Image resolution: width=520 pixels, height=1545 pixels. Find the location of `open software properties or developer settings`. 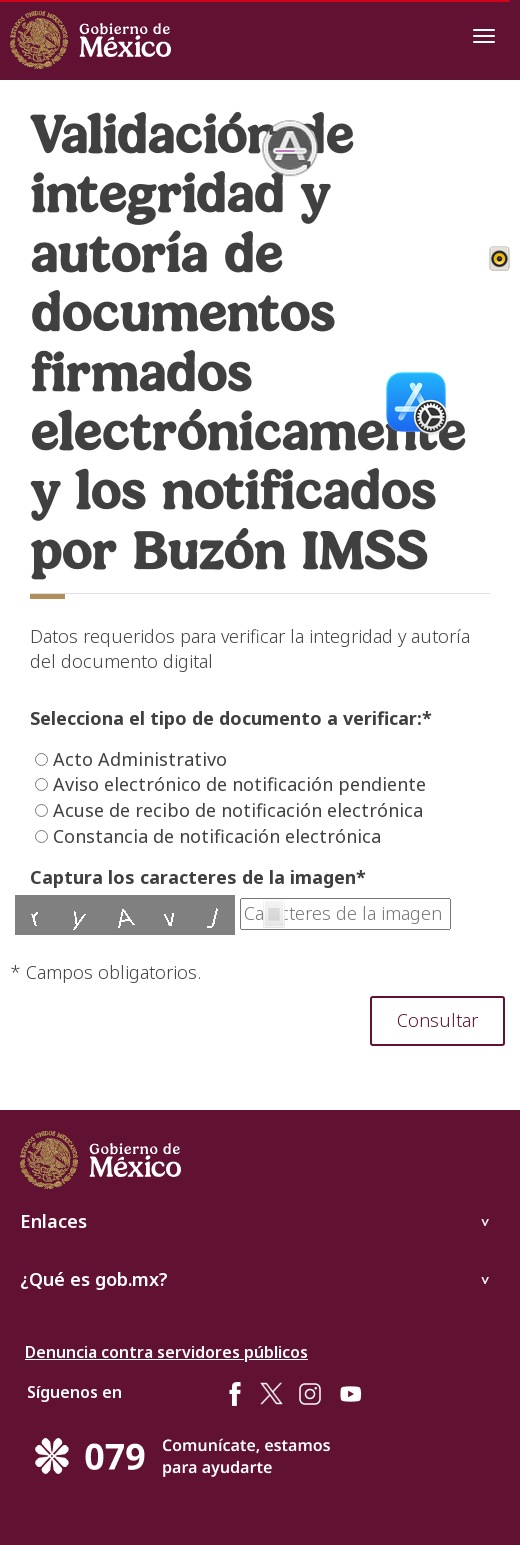

open software properties or developer settings is located at coordinates (416, 402).